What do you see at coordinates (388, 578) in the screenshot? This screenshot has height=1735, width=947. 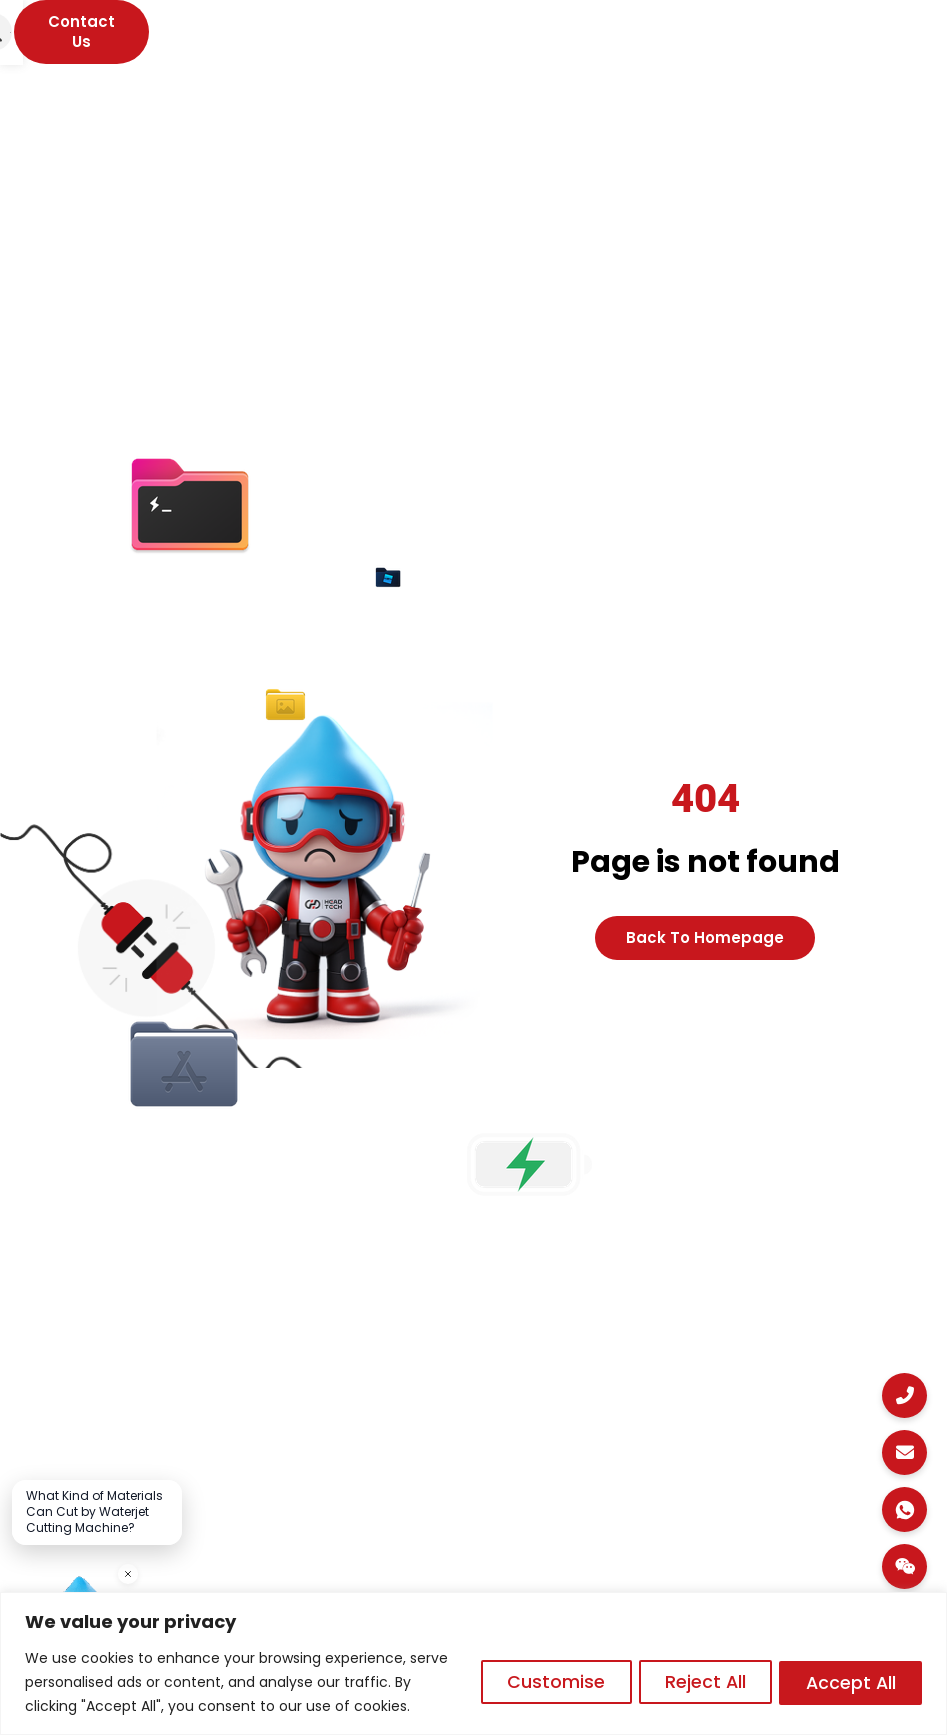 I see `open Roblox Studio project files` at bounding box center [388, 578].